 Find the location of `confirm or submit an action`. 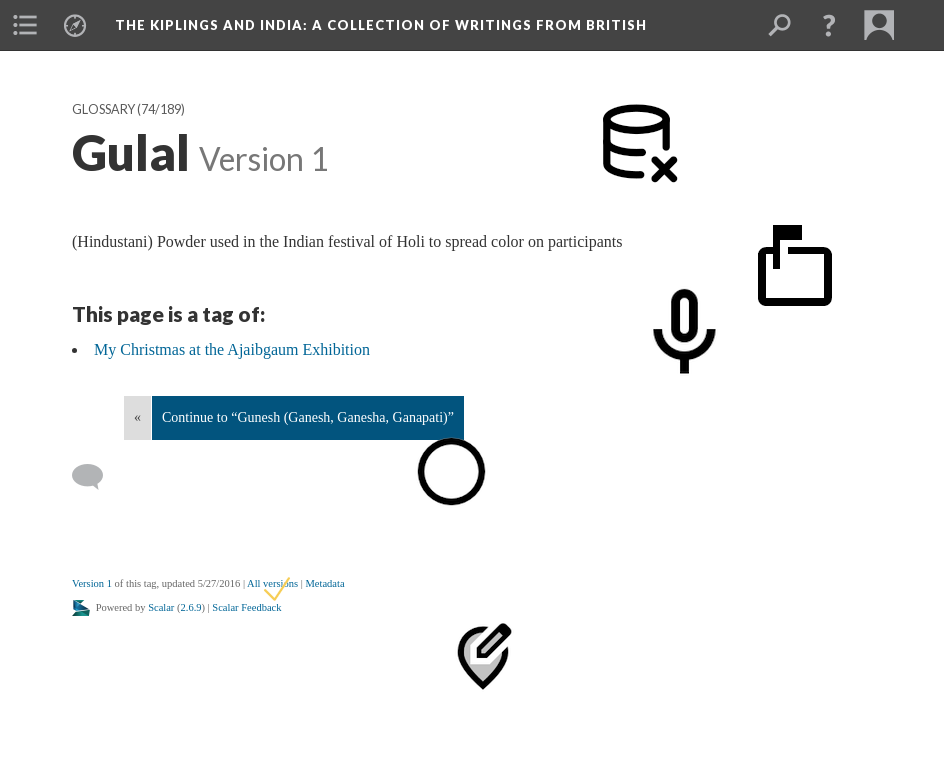

confirm or submit an action is located at coordinates (277, 589).